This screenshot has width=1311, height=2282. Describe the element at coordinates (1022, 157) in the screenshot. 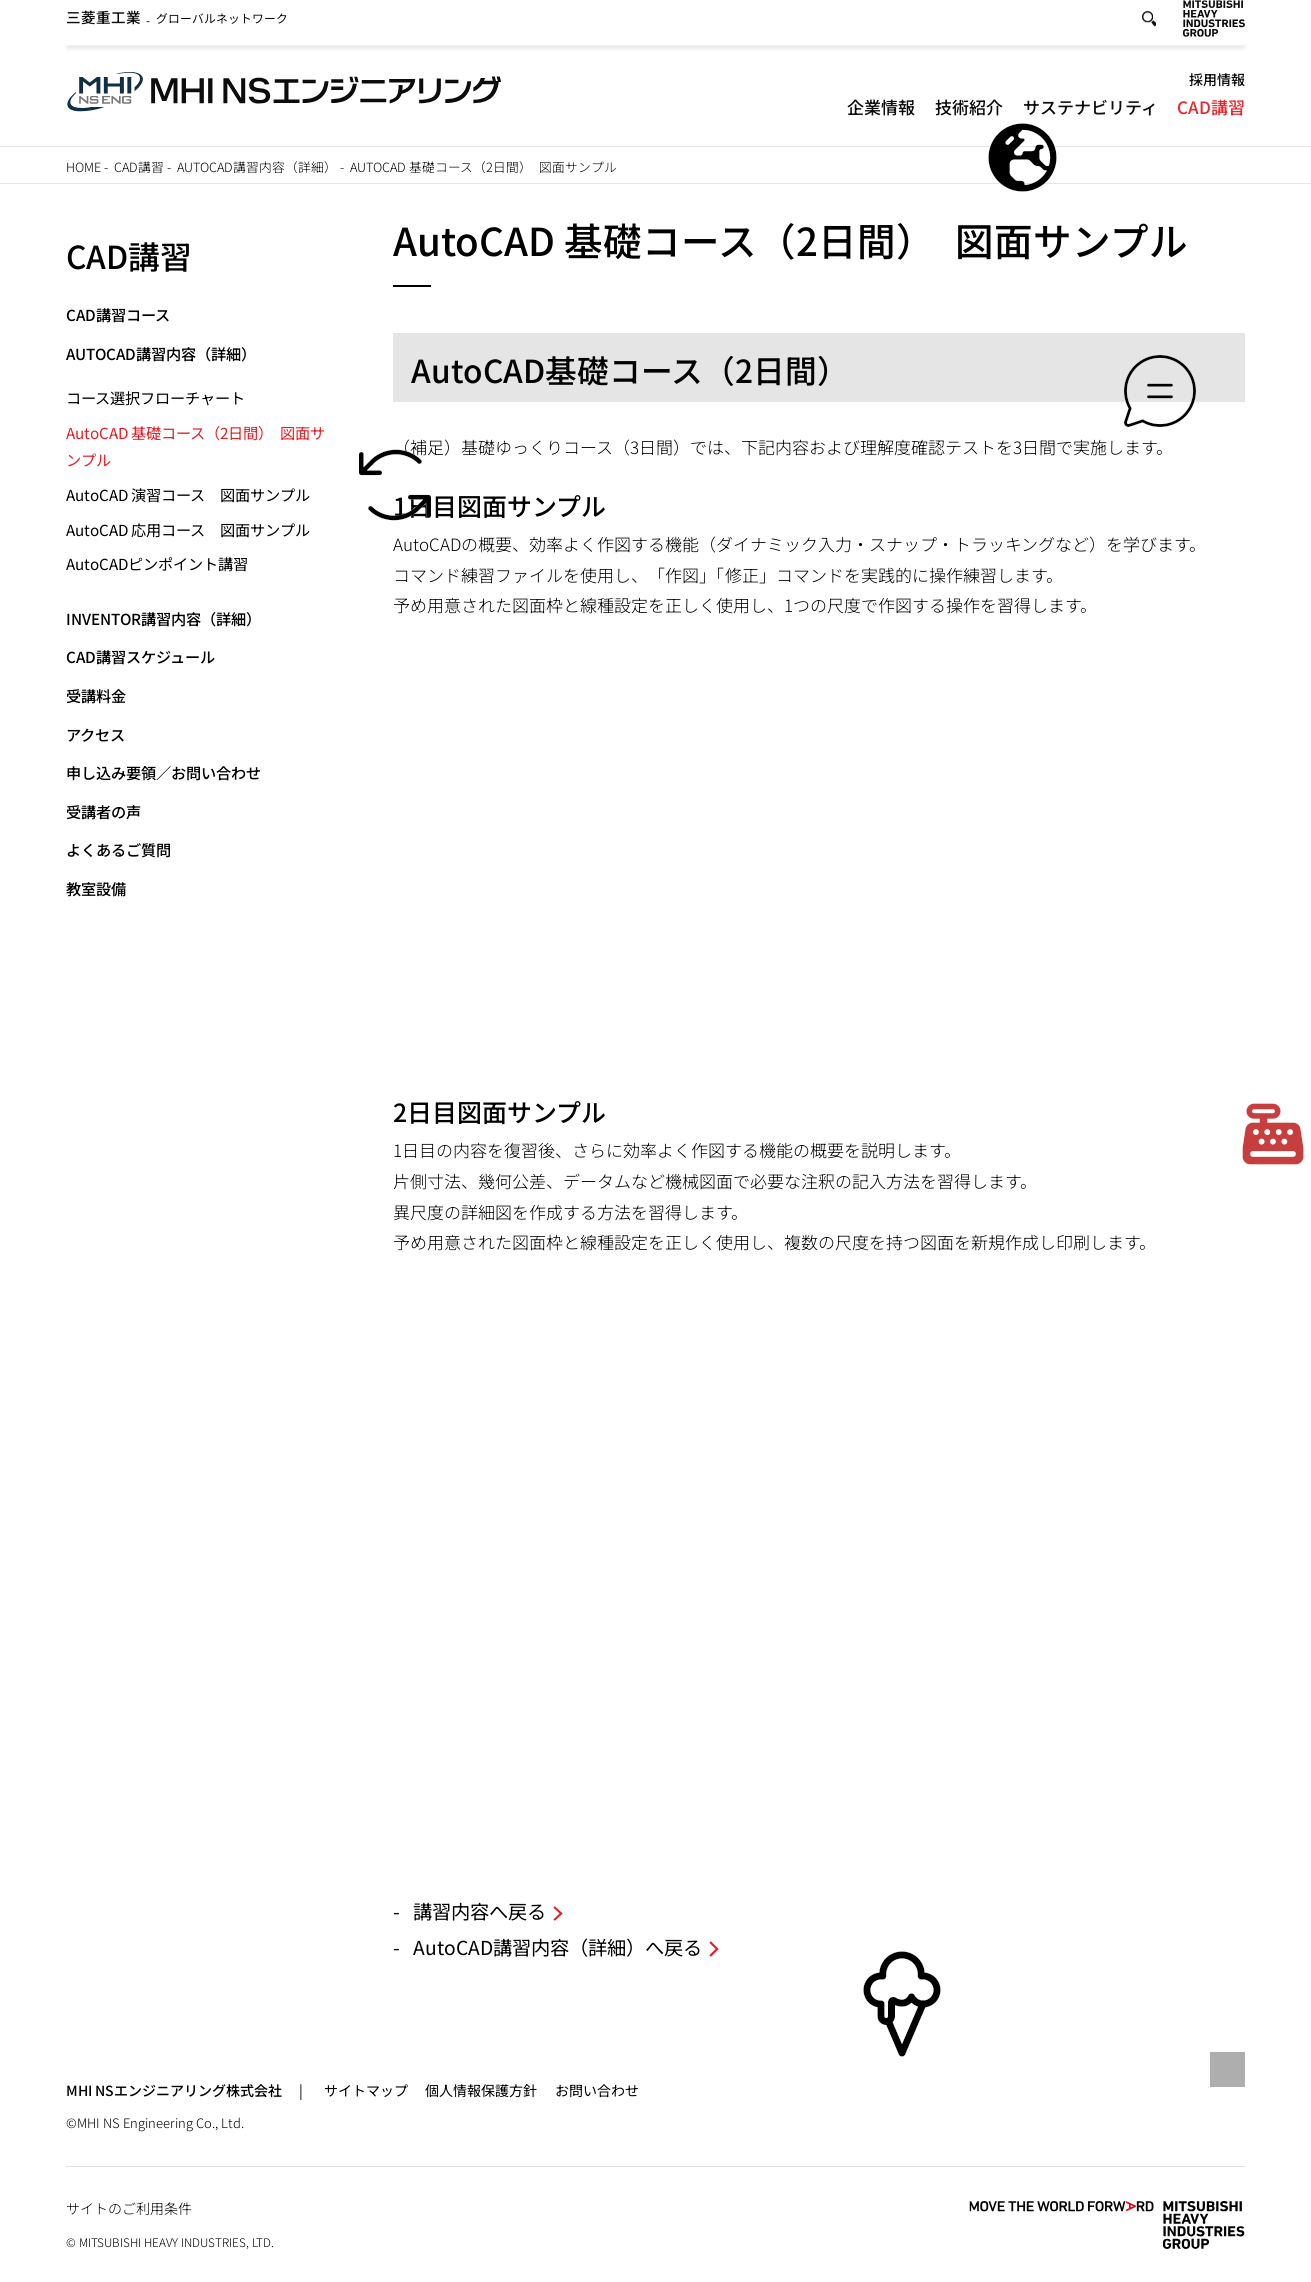

I see `switch to international or global settings` at that location.